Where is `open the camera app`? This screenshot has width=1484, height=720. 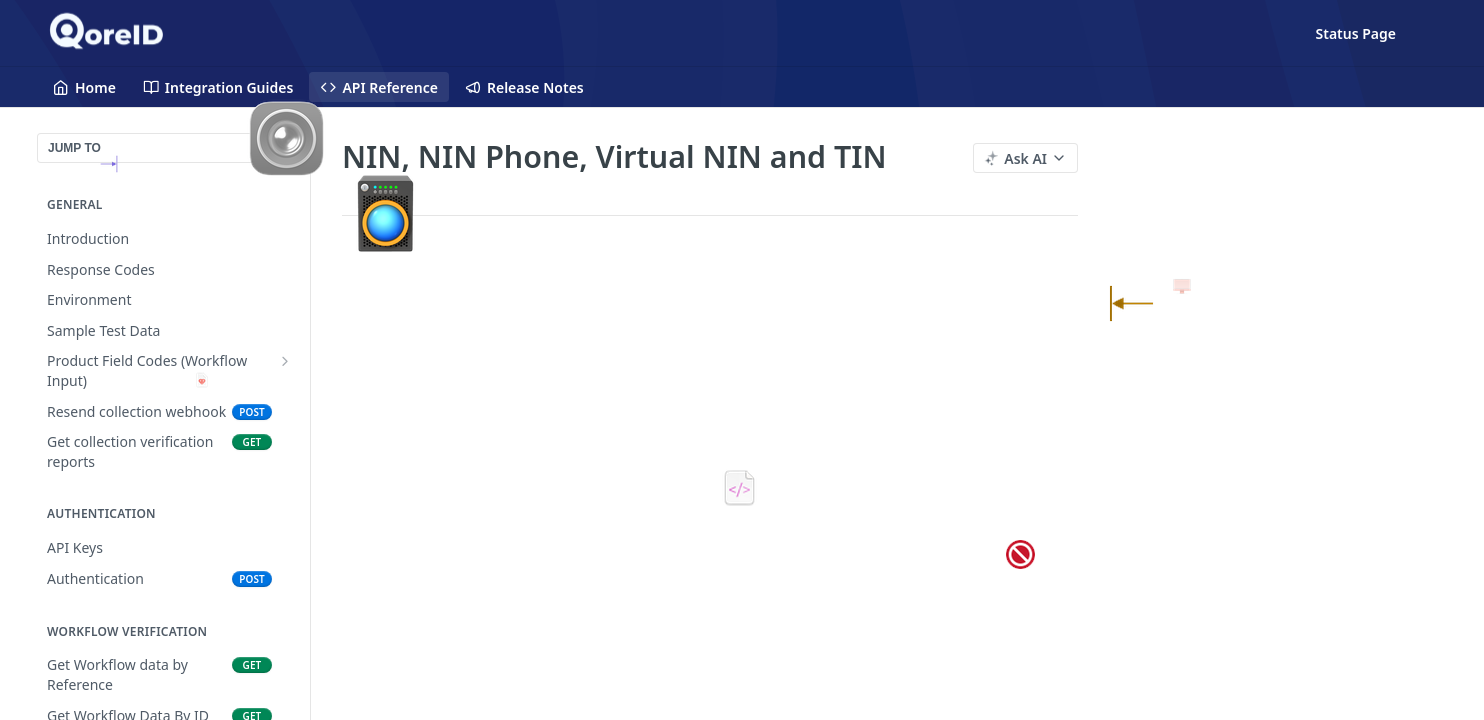 open the camera app is located at coordinates (286, 138).